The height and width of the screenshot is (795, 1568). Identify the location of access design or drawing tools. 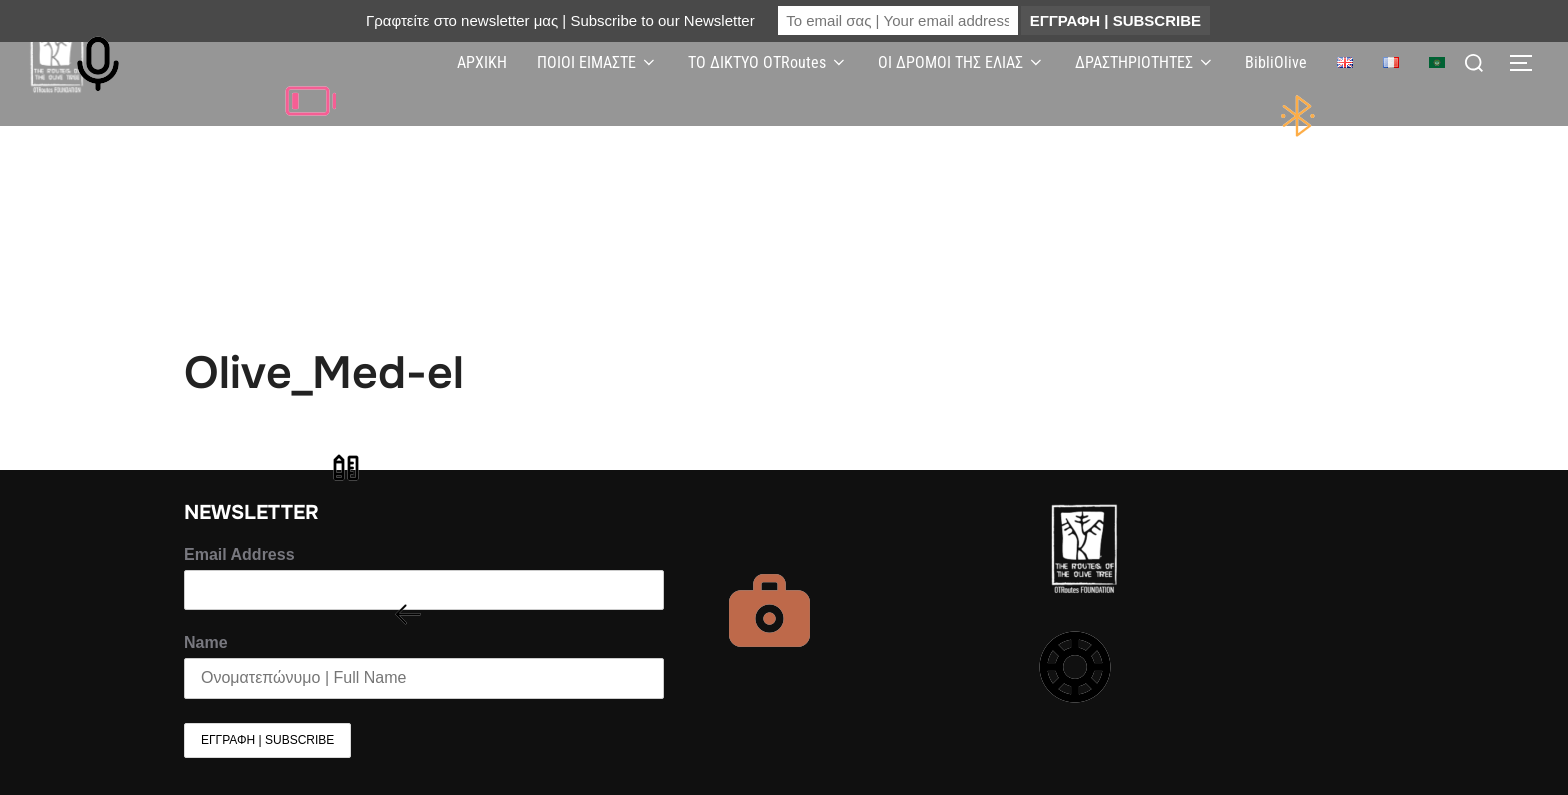
(346, 468).